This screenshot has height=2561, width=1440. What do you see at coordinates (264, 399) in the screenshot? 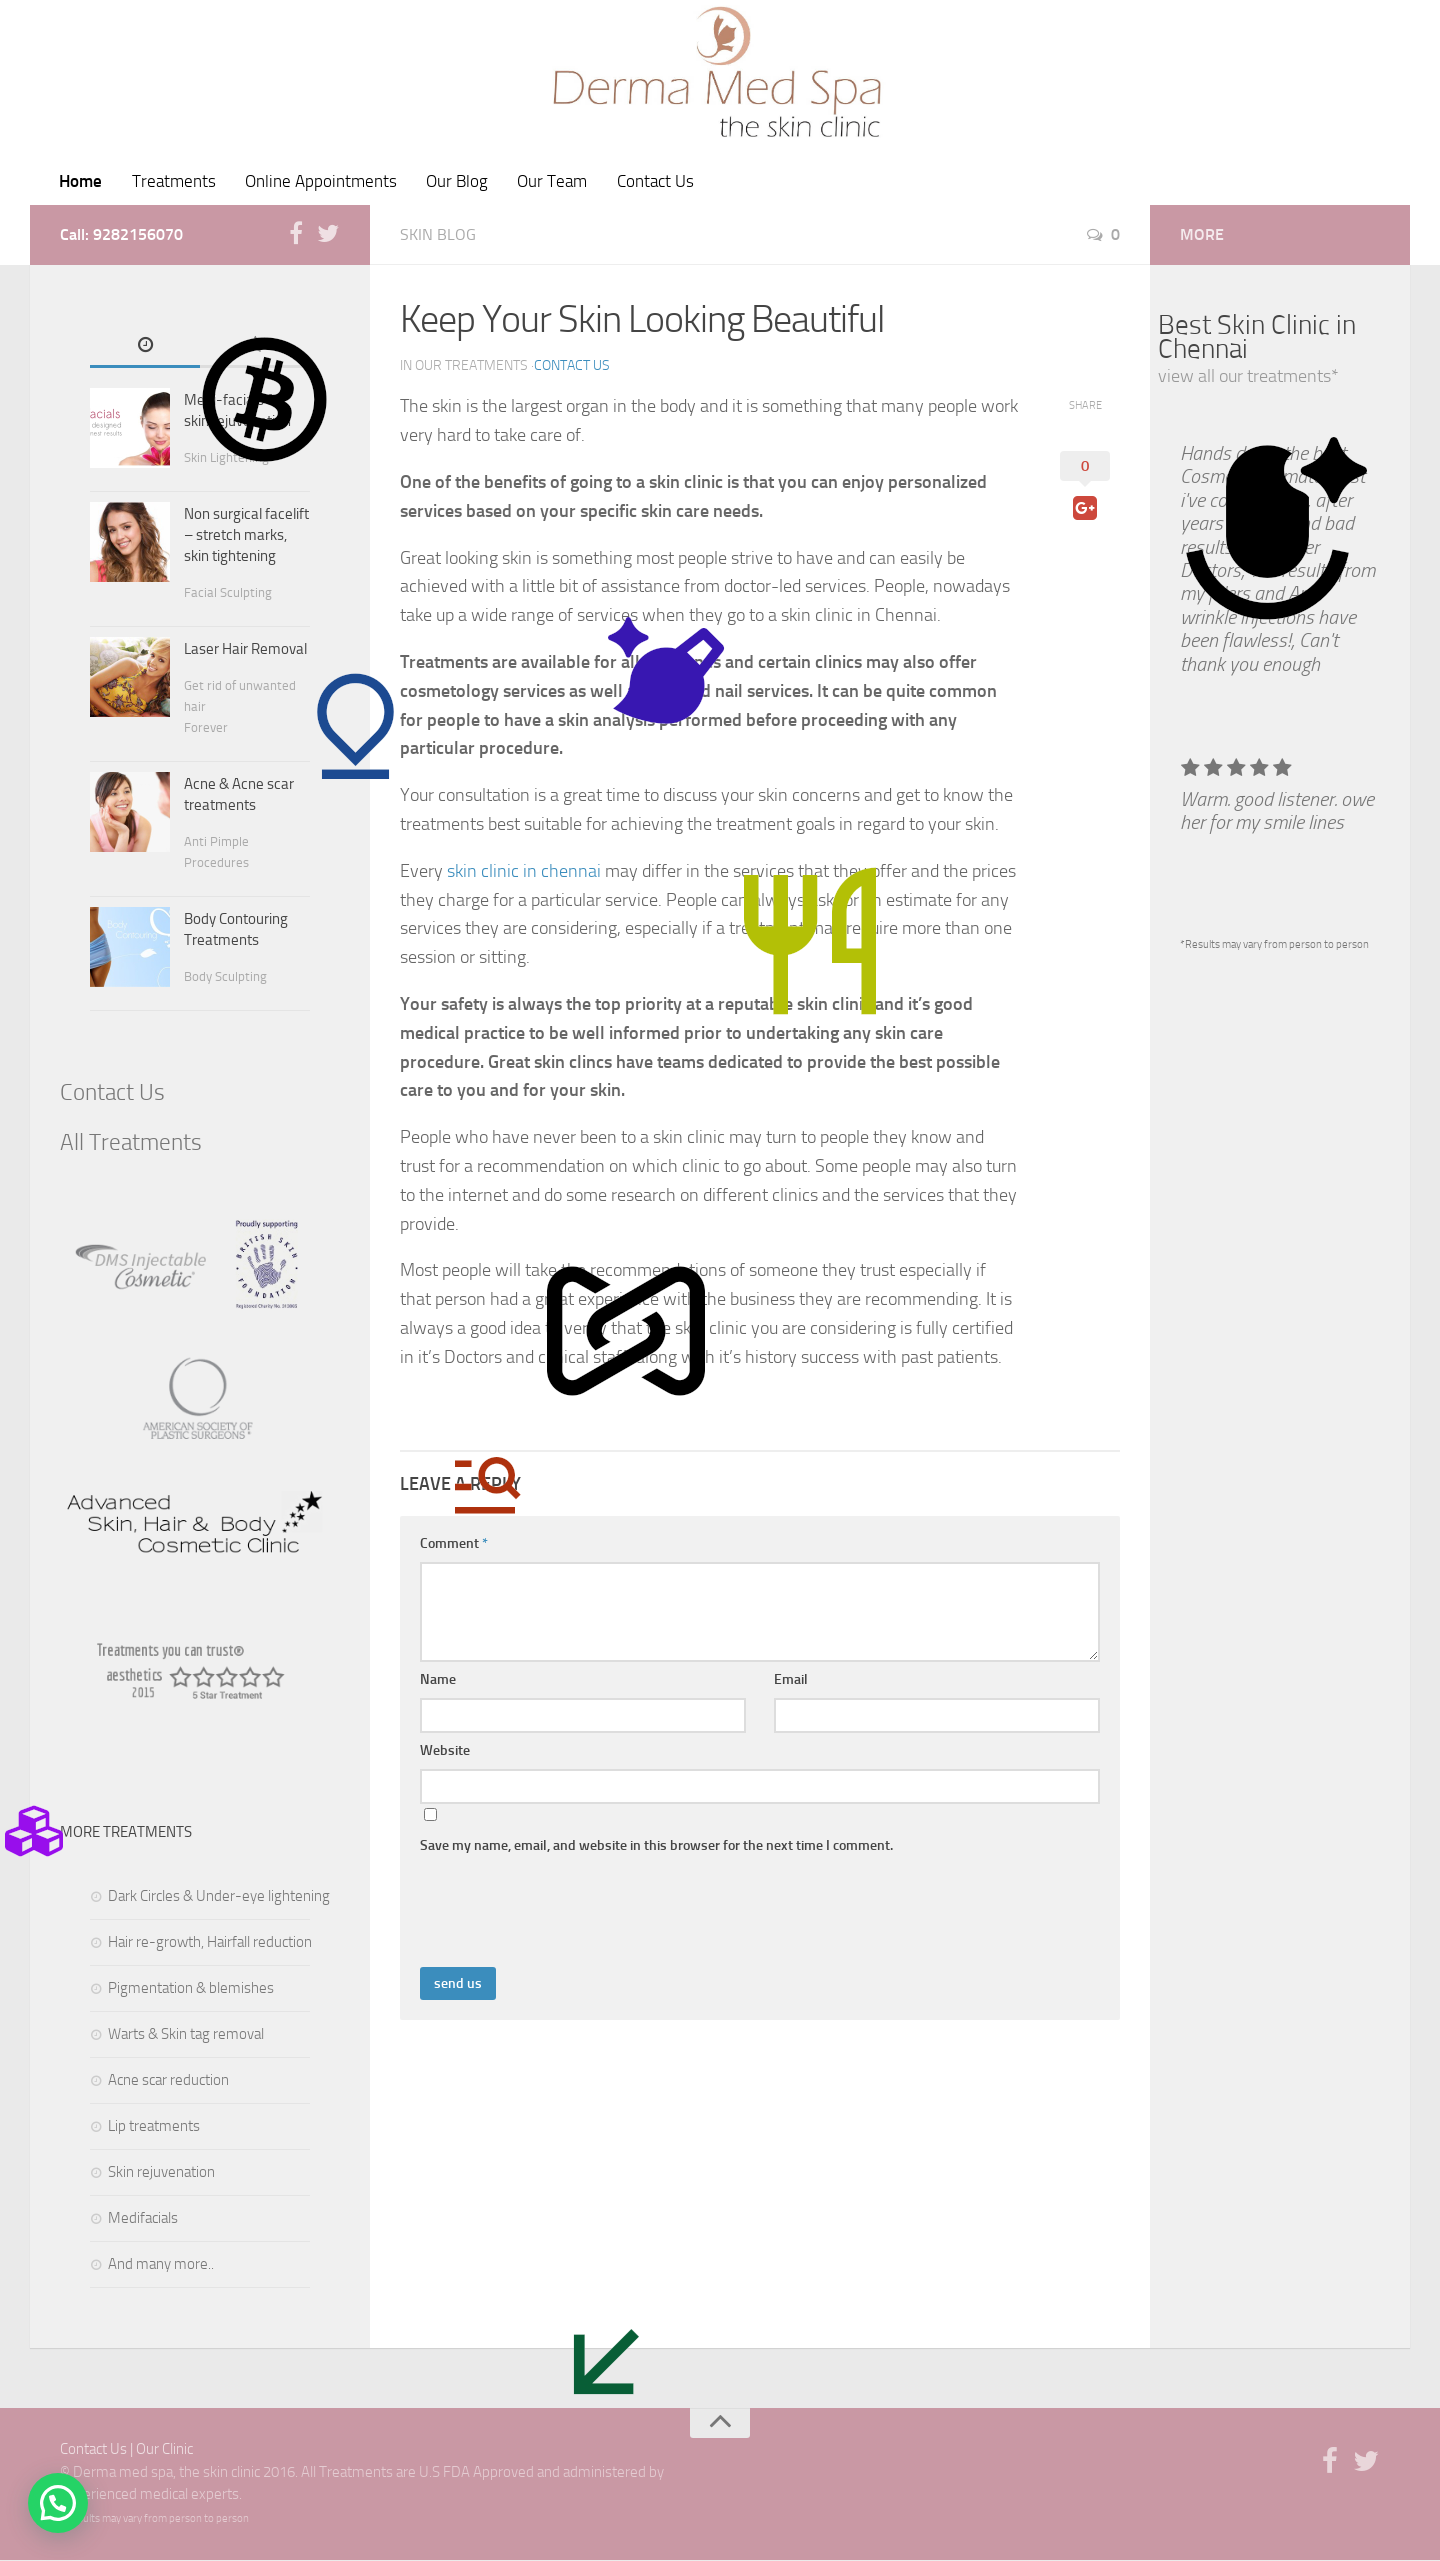
I see `view bitcoin wallet or balance` at bounding box center [264, 399].